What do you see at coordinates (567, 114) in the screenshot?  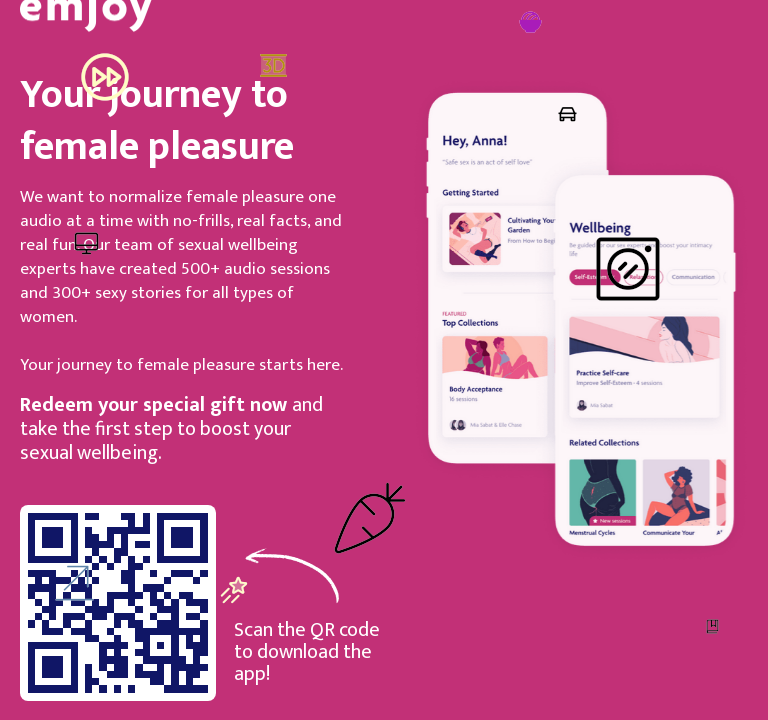 I see `access vehicle or driving settings` at bounding box center [567, 114].